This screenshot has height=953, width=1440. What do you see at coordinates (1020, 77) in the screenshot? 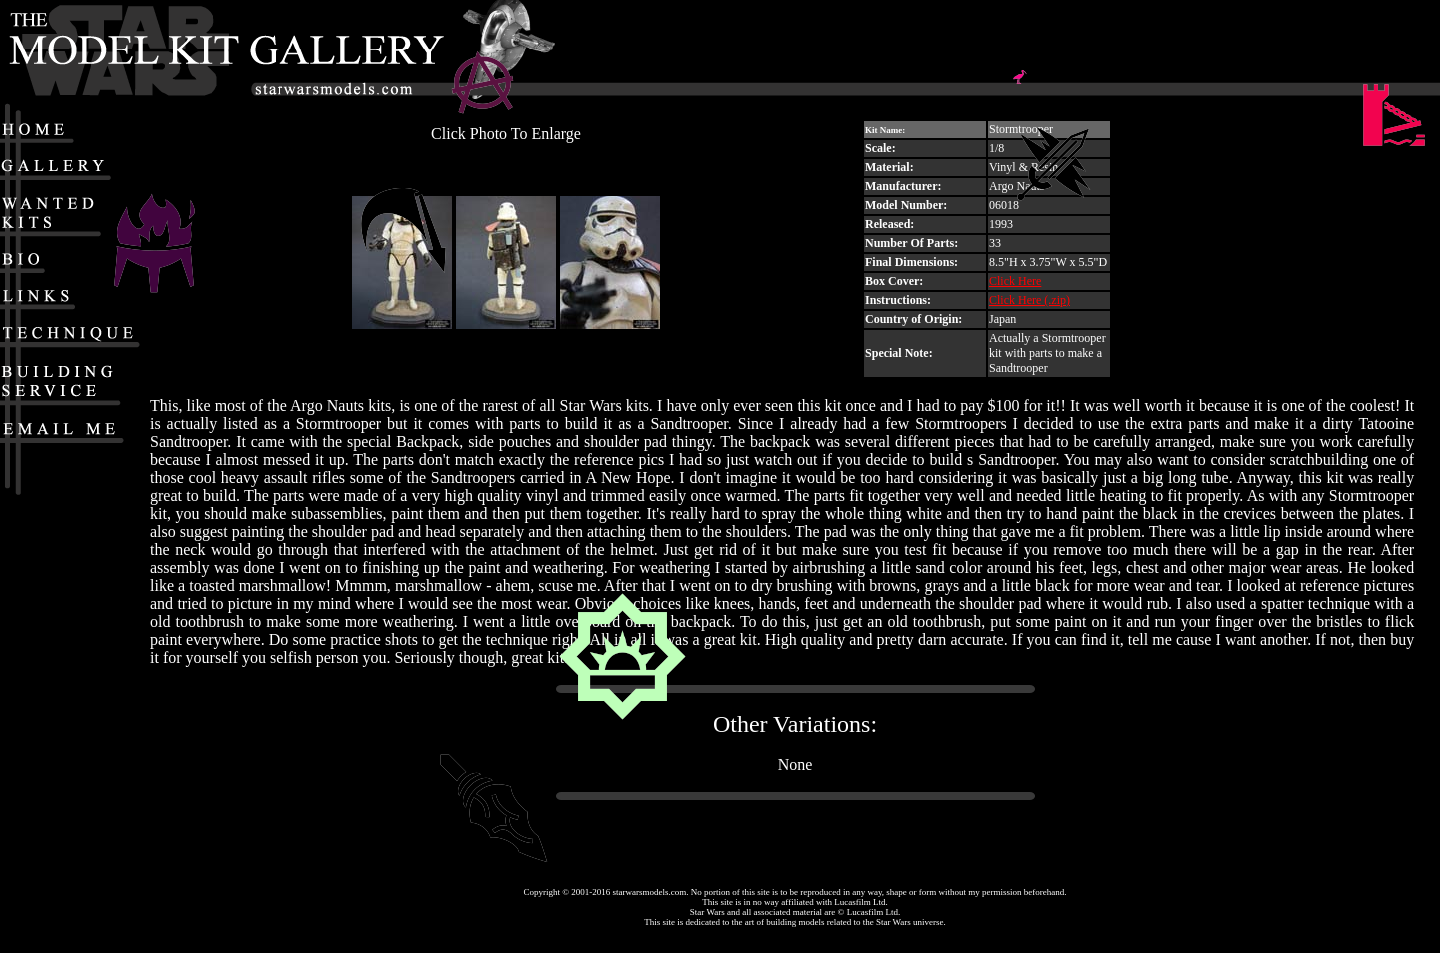
I see `ibis bird icon for wildlife or nature category` at bounding box center [1020, 77].